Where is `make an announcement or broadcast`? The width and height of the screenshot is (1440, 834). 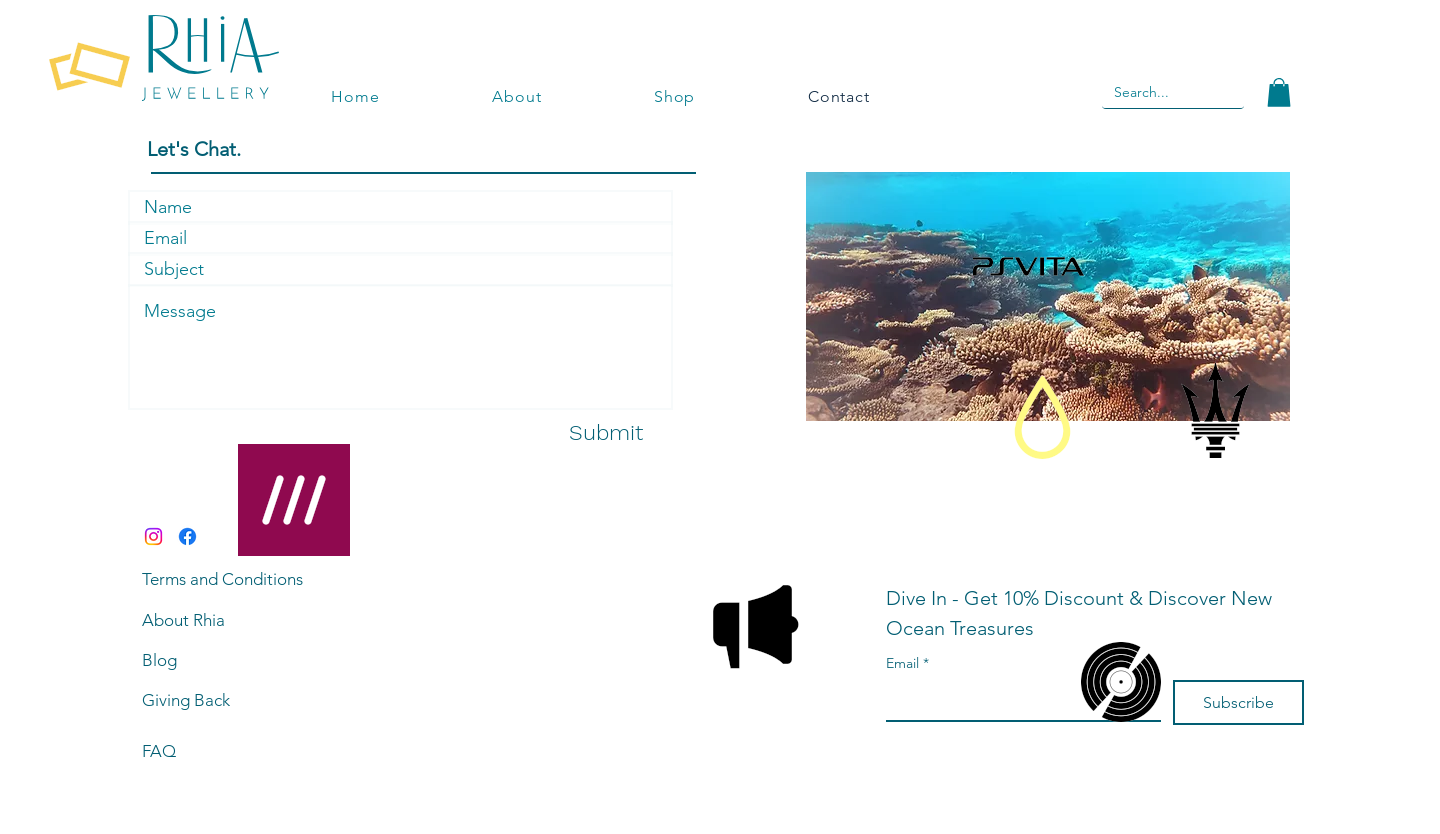
make an announcement or broadcast is located at coordinates (752, 624).